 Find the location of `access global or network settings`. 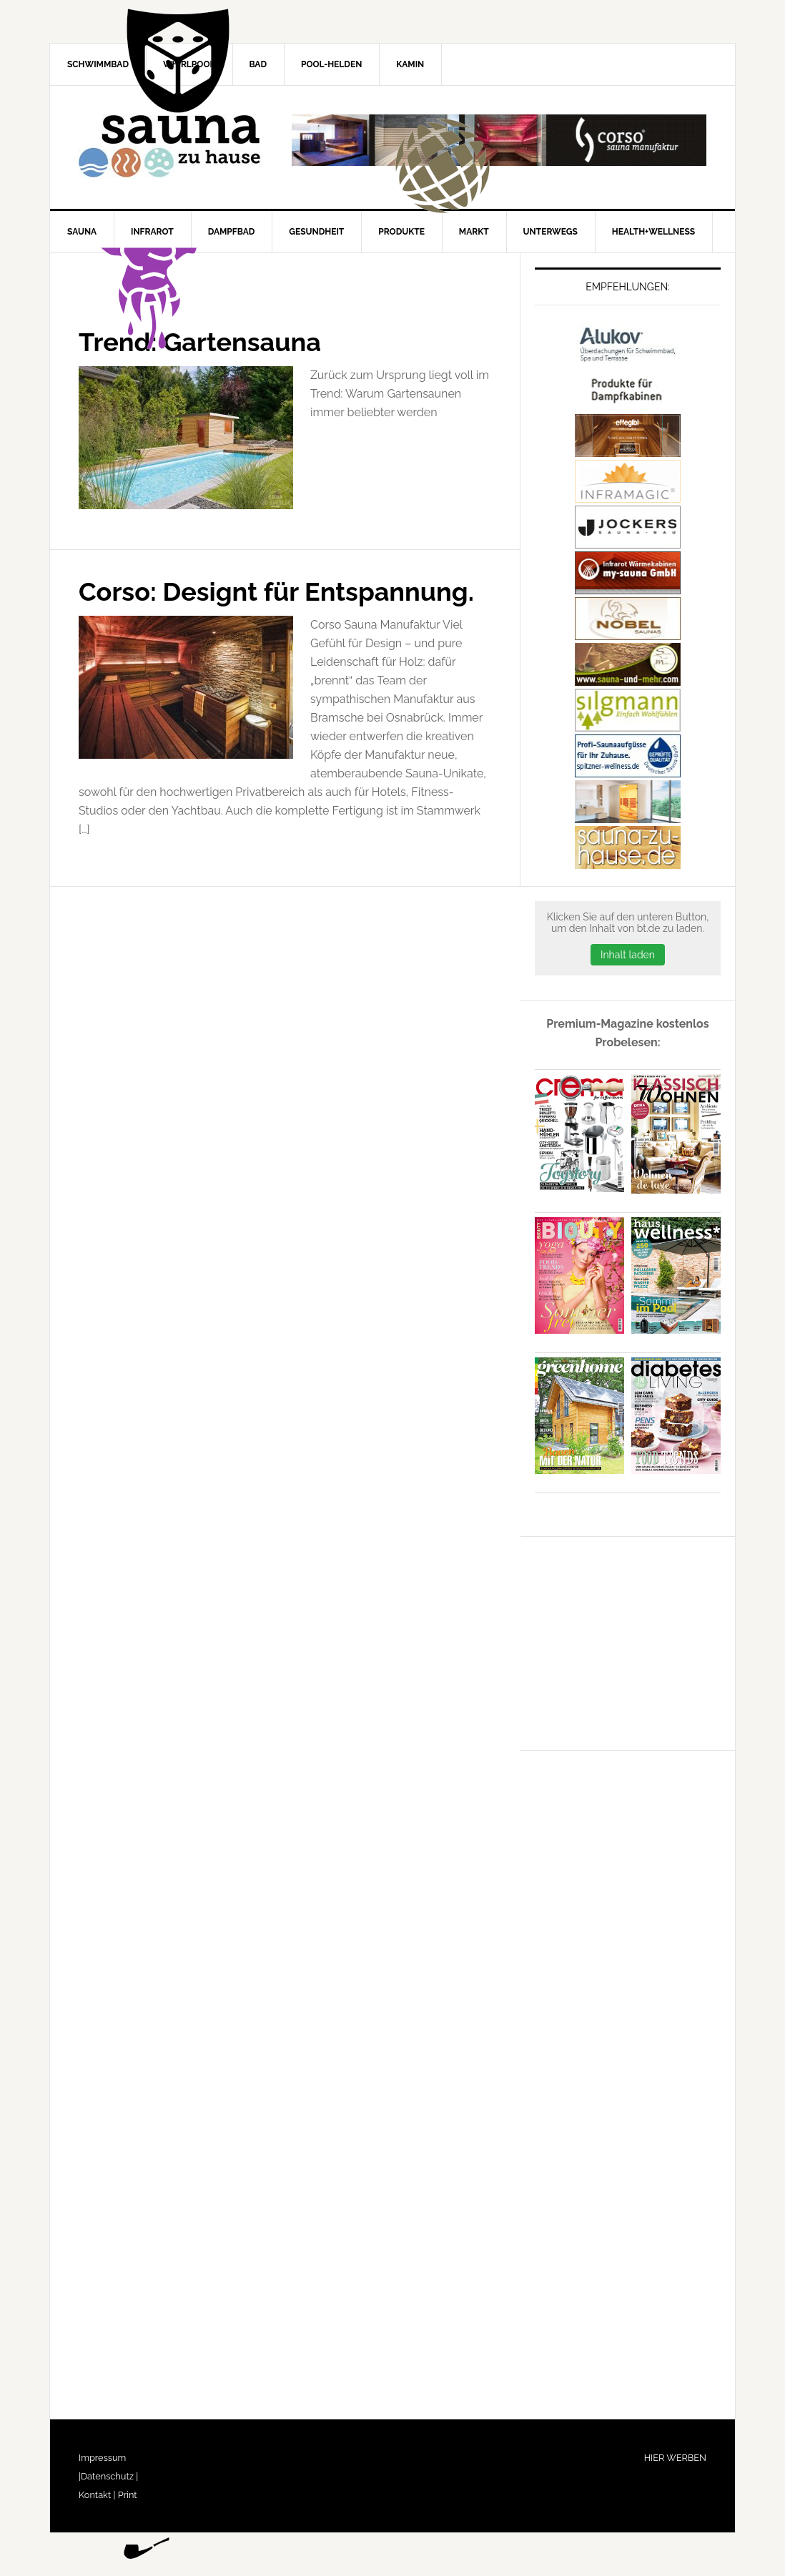

access global or network settings is located at coordinates (443, 166).